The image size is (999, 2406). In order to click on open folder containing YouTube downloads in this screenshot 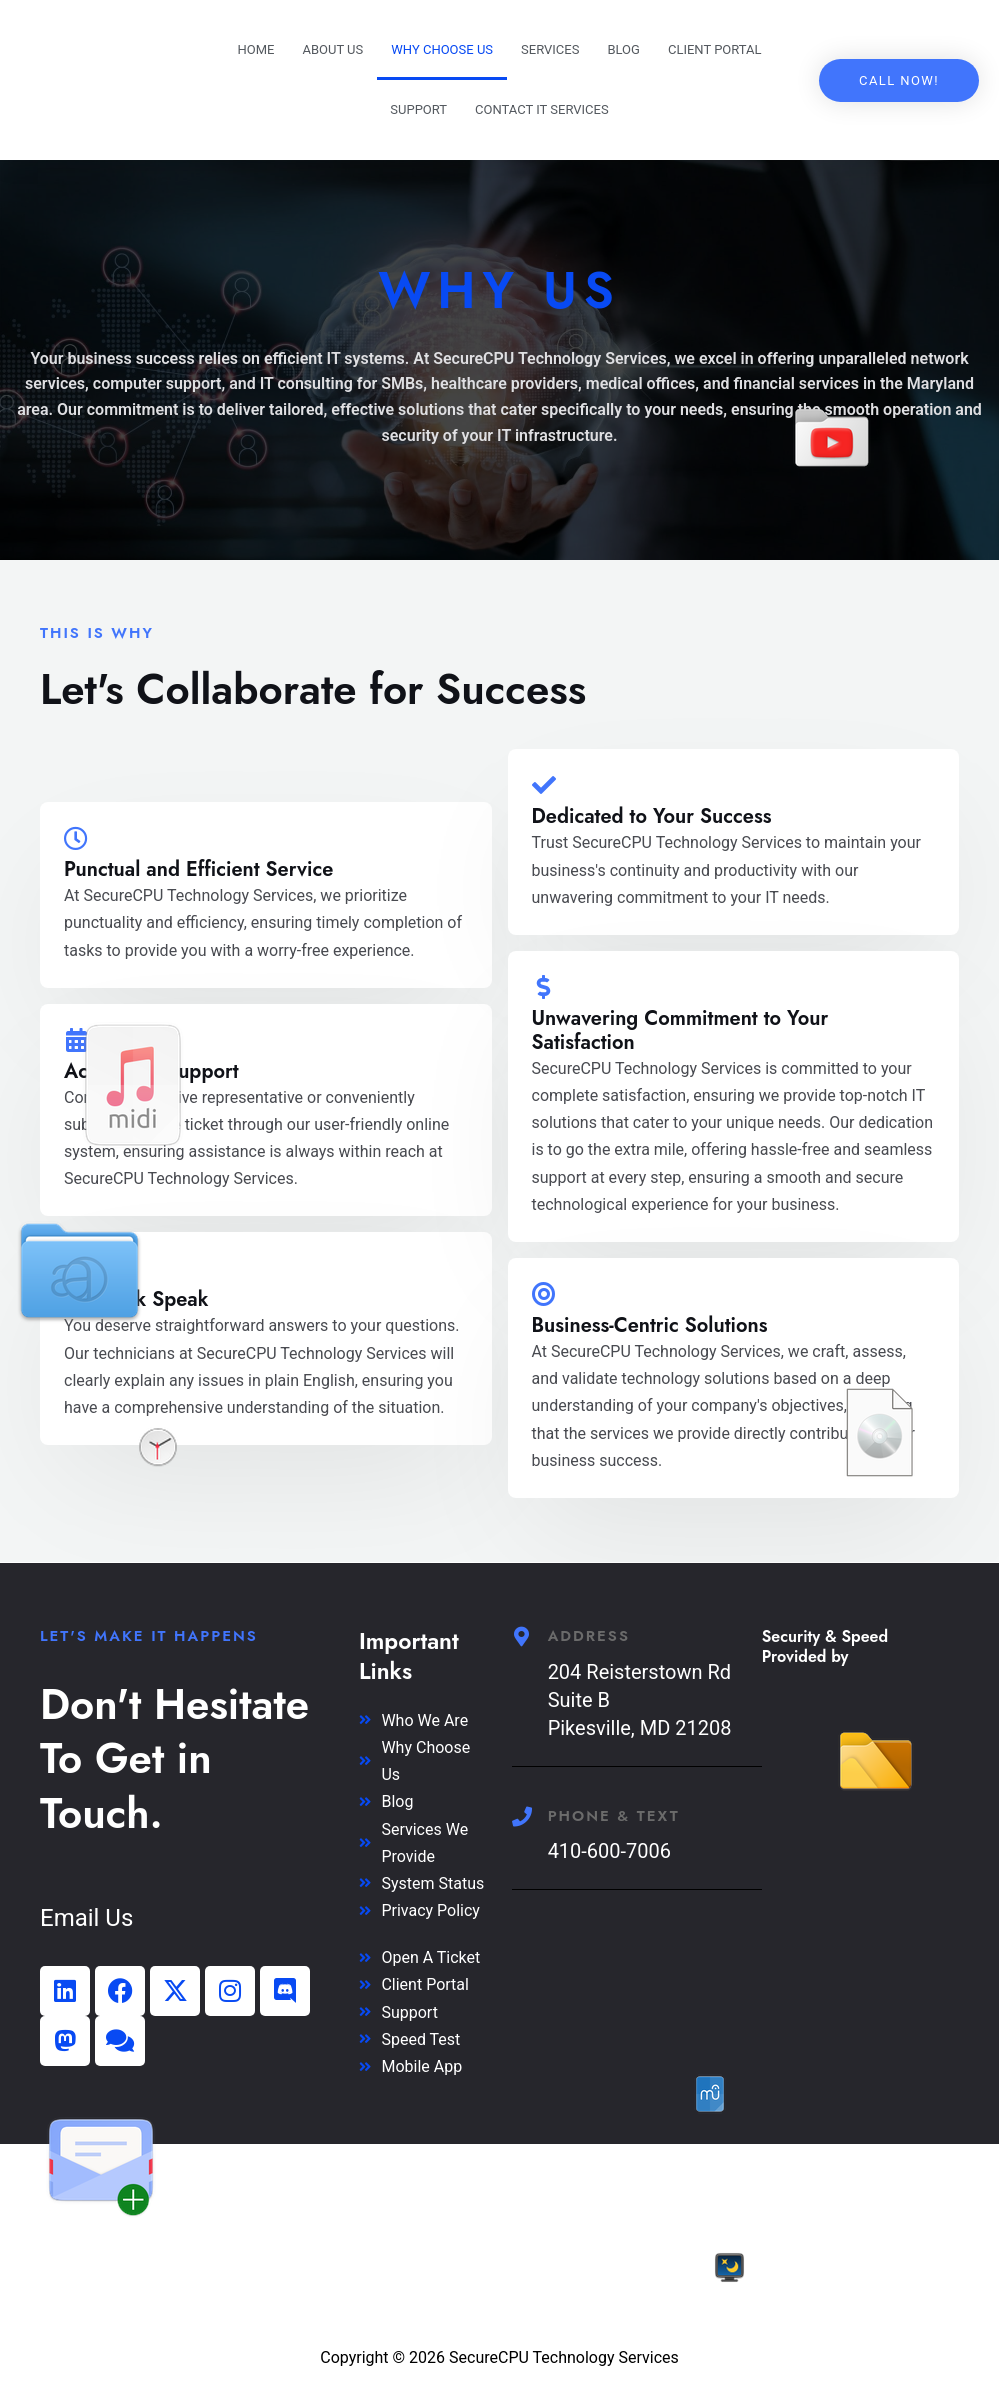, I will do `click(831, 439)`.